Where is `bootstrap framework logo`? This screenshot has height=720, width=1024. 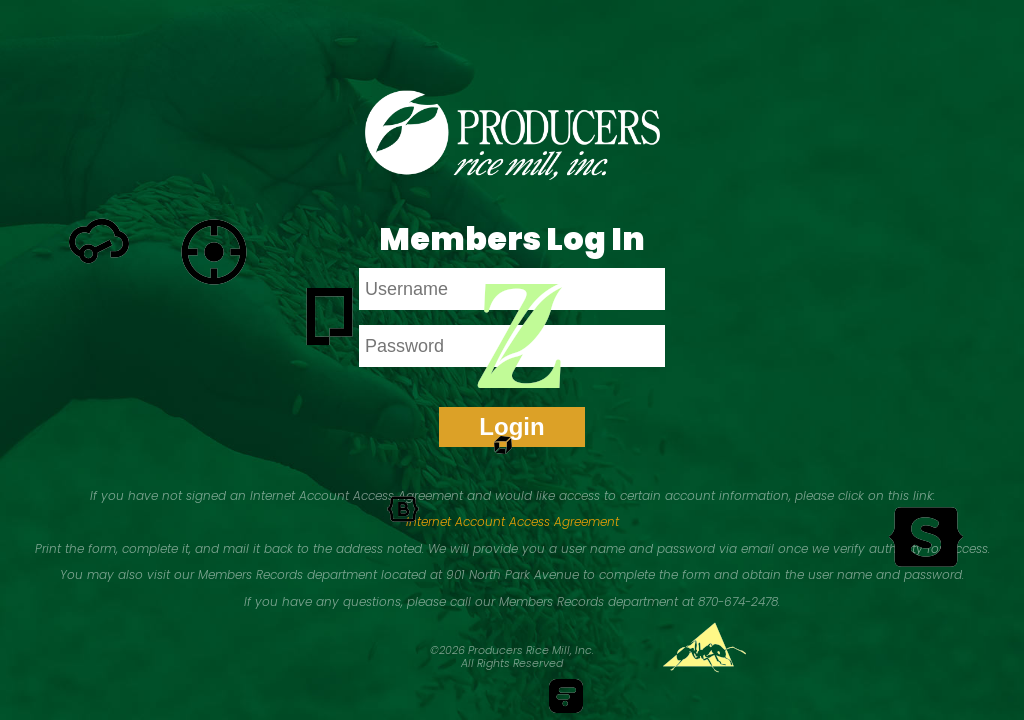 bootstrap framework logo is located at coordinates (403, 509).